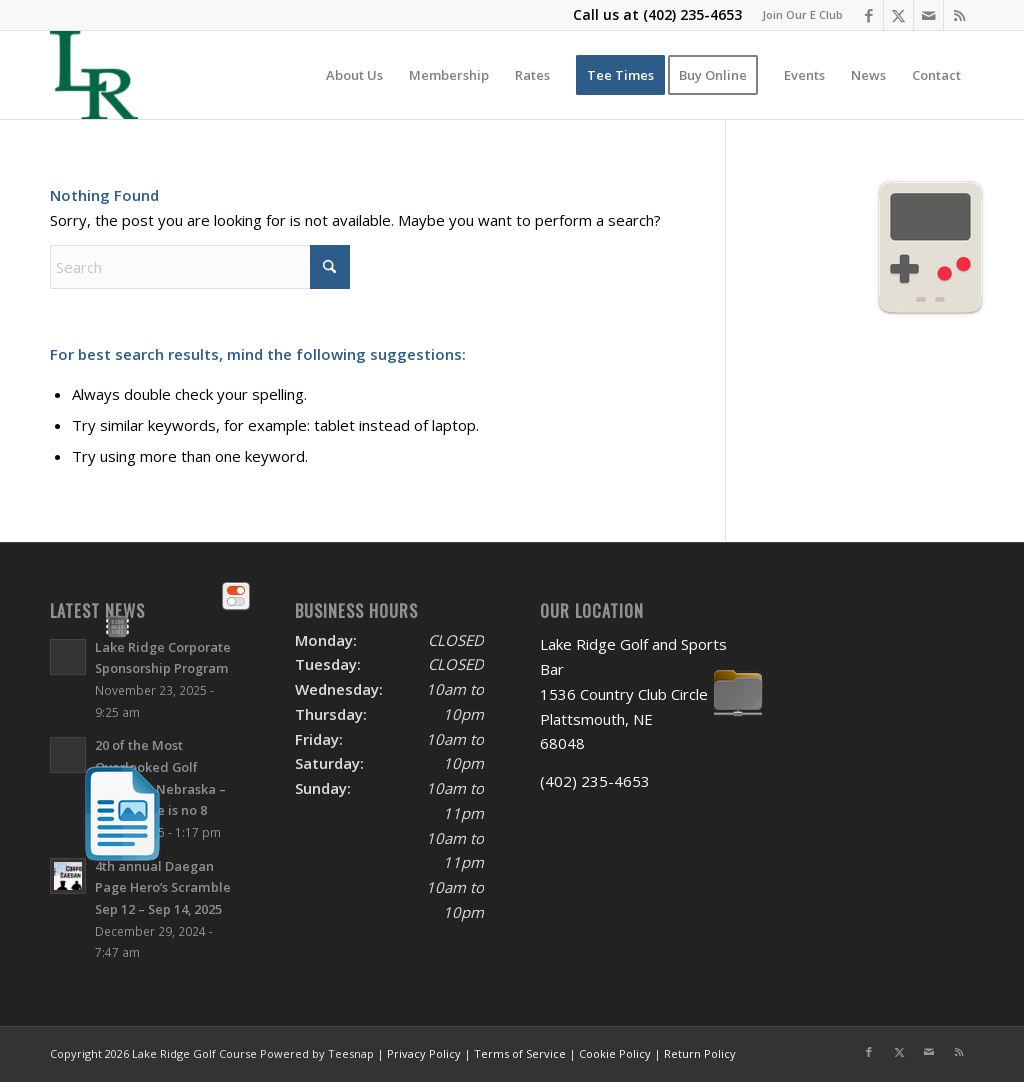  I want to click on firmware file type indicator, so click(117, 626).